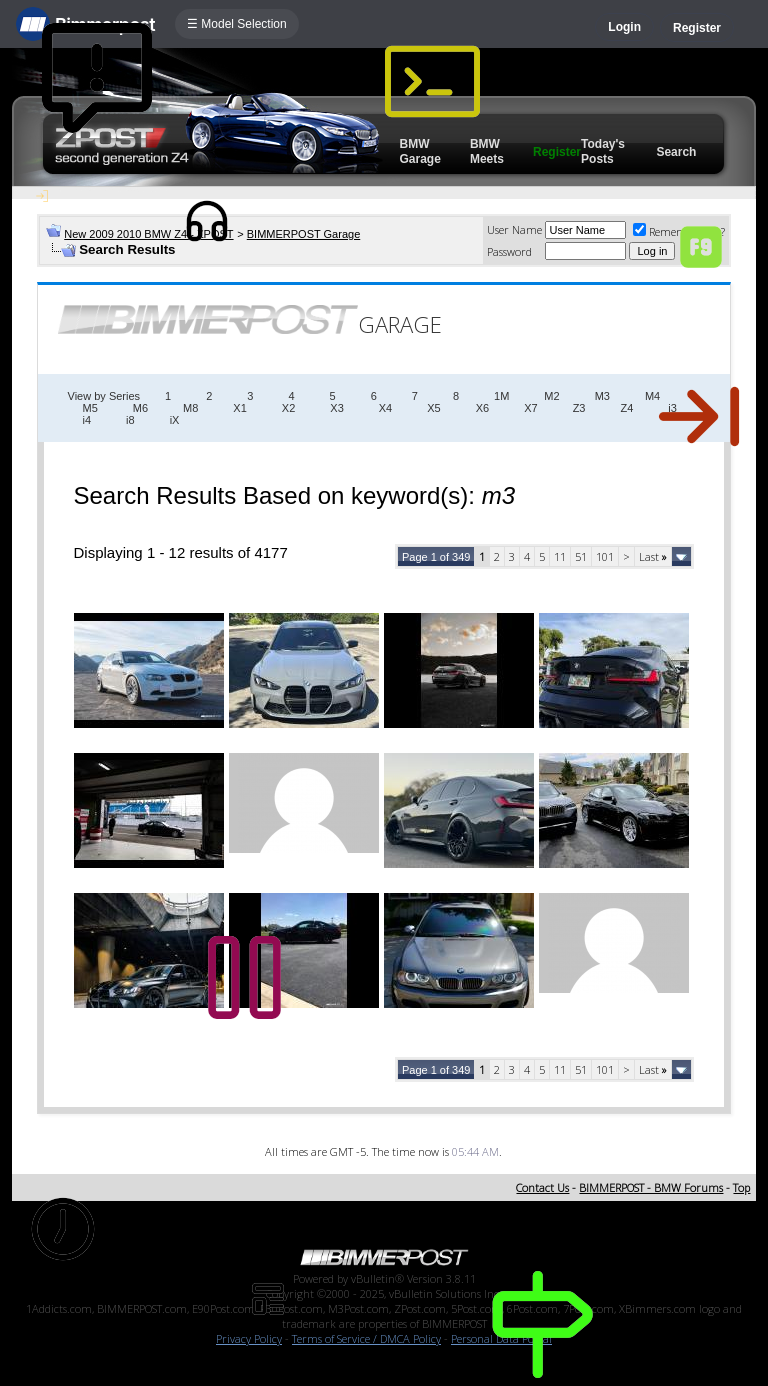 Image resolution: width=768 pixels, height=1386 pixels. What do you see at coordinates (539, 1324) in the screenshot?
I see `view project milestones` at bounding box center [539, 1324].